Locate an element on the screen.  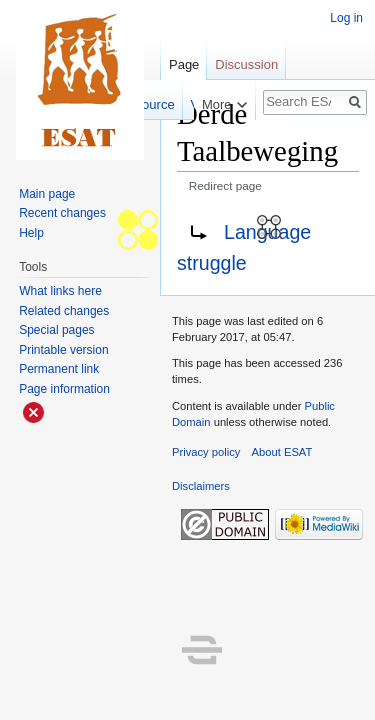
apply strikethrough formatting to selected text is located at coordinates (202, 650).